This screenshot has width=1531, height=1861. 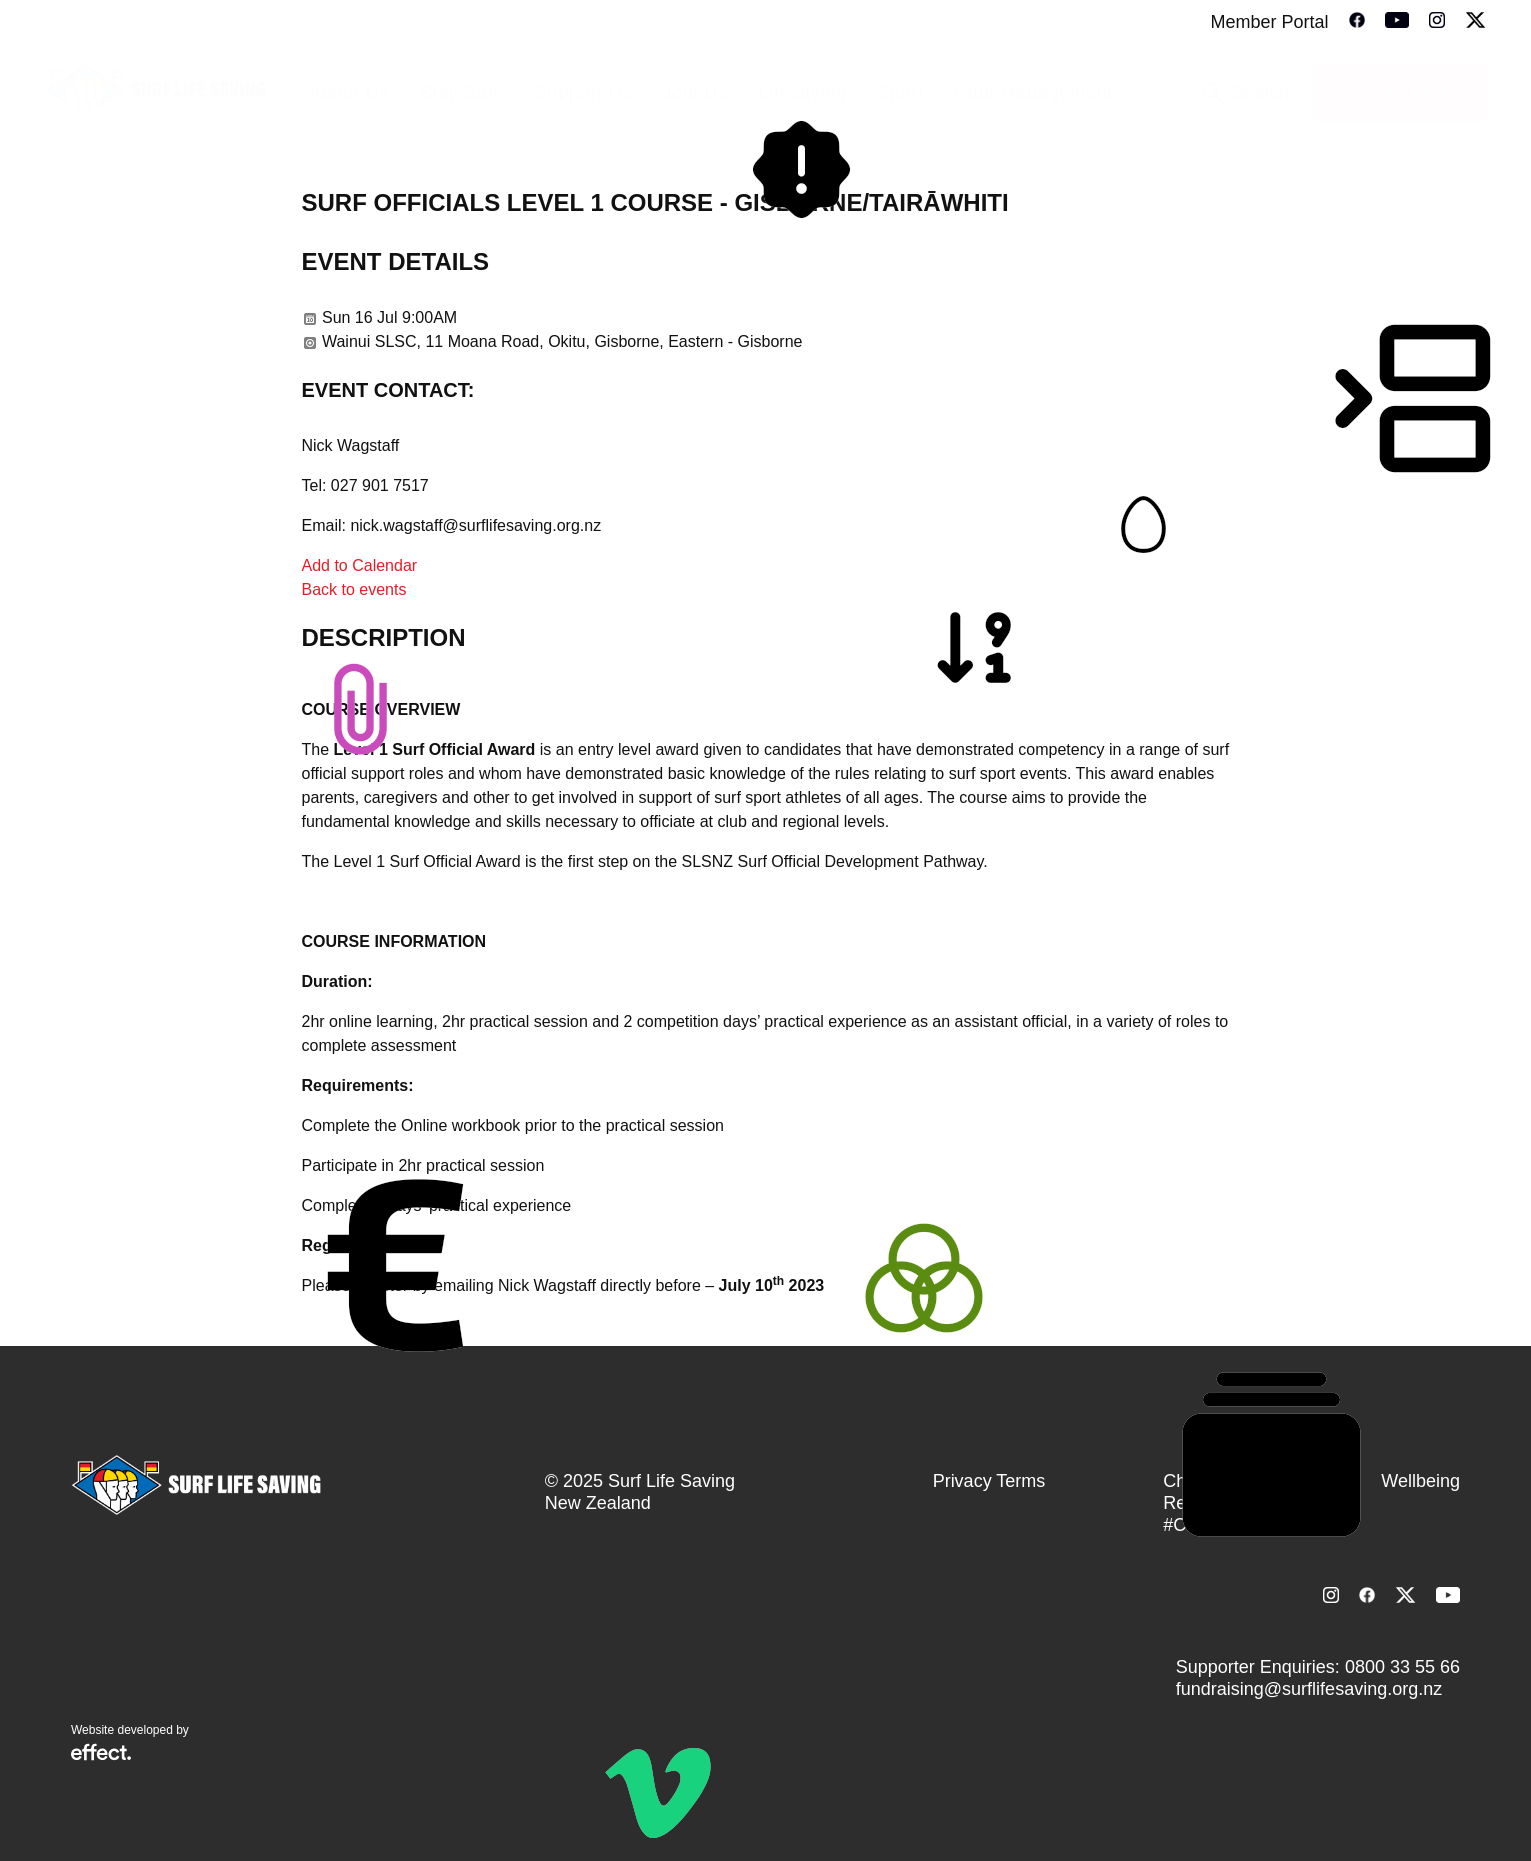 I want to click on open Vimeo app, so click(x=658, y=1793).